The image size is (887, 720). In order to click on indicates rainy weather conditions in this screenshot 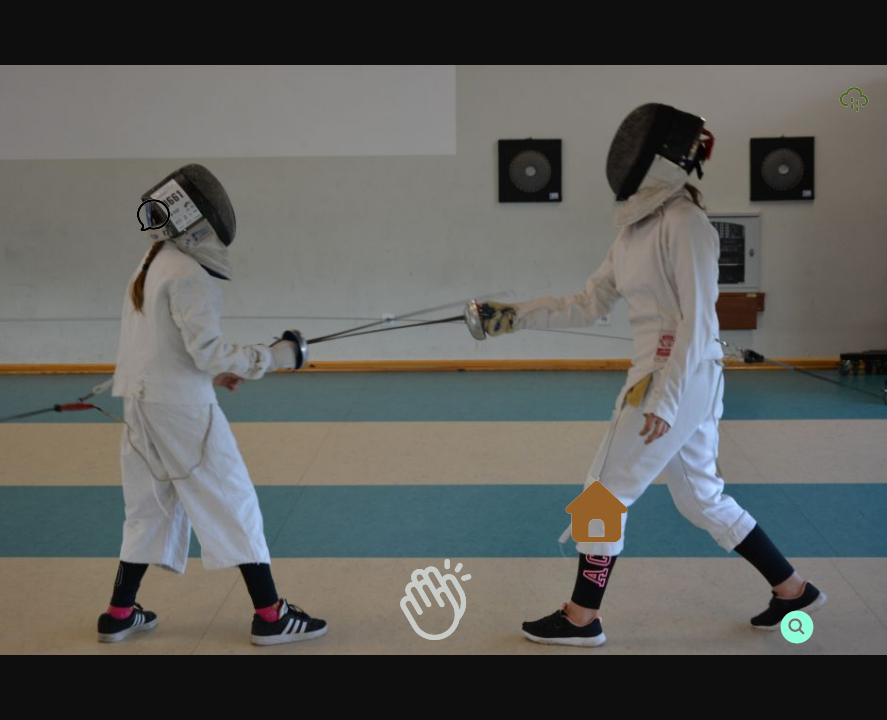, I will do `click(853, 97)`.